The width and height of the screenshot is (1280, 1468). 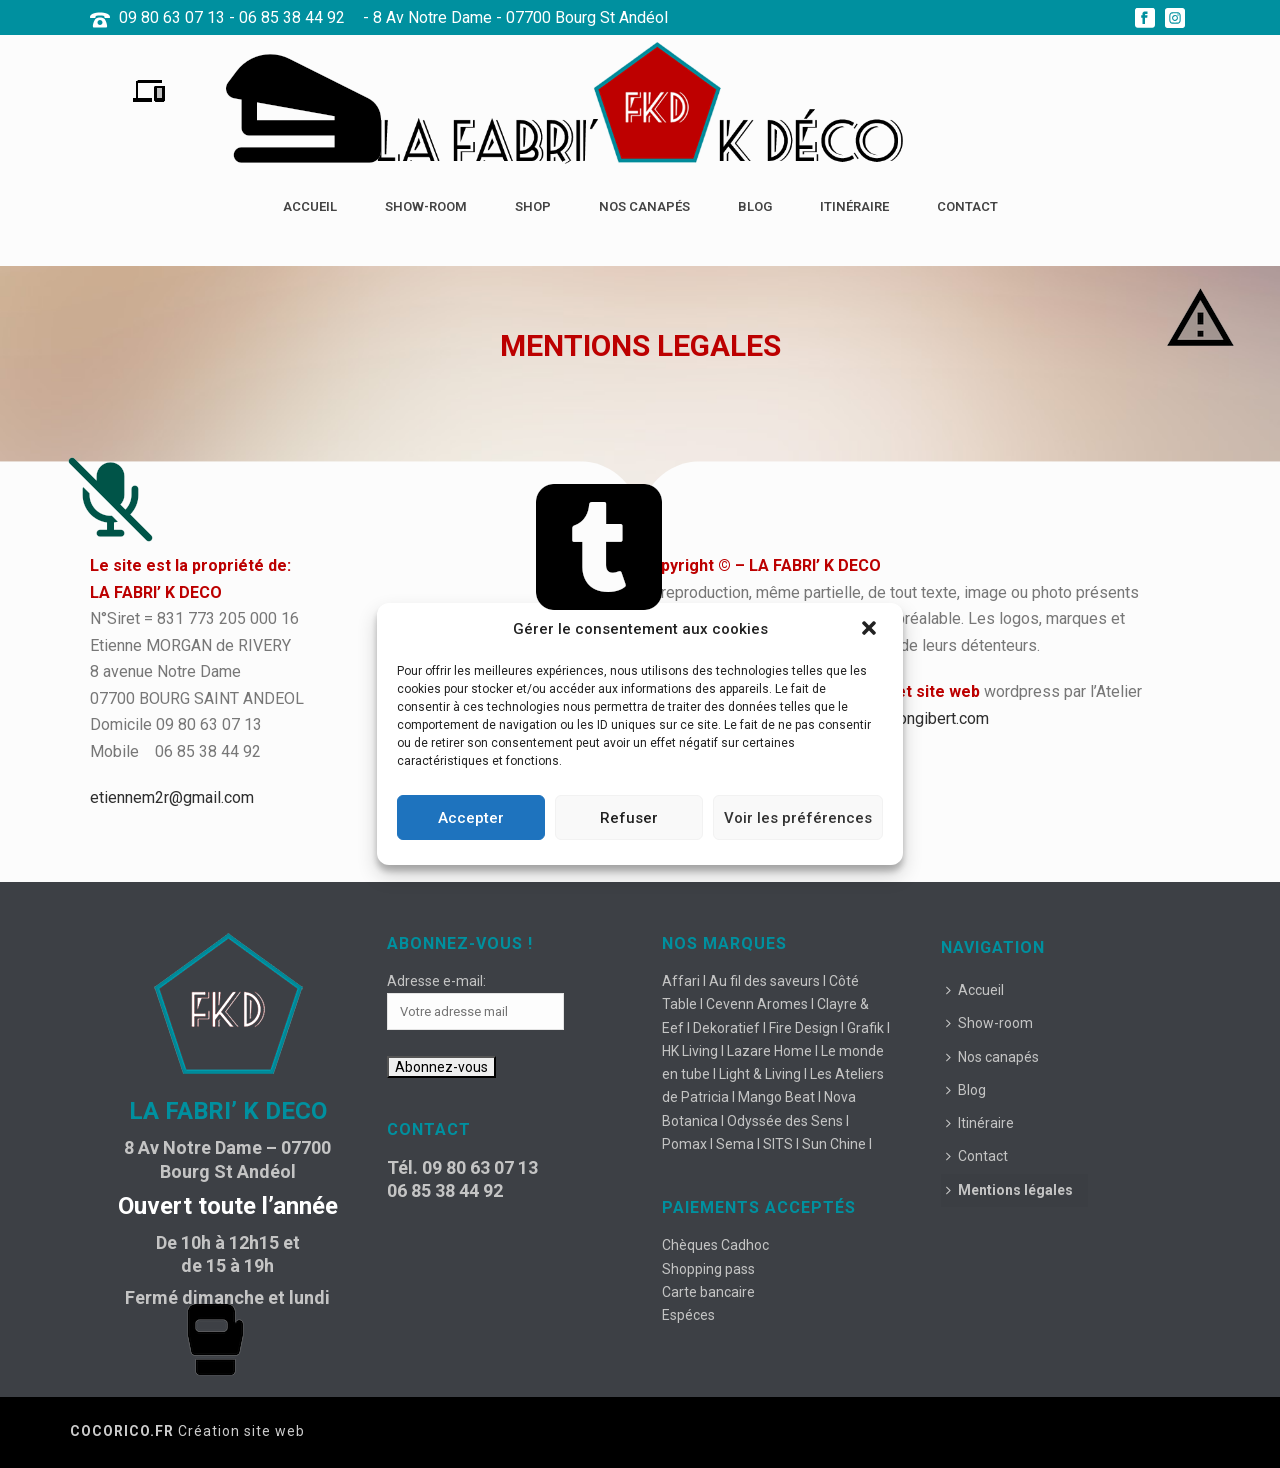 I want to click on open tumblr app, so click(x=599, y=547).